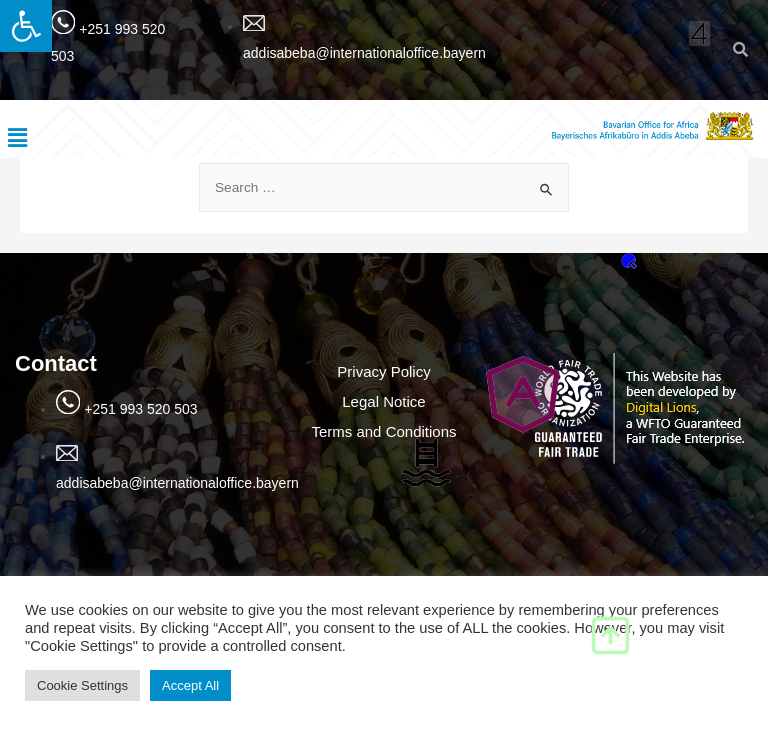 The width and height of the screenshot is (768, 731). What do you see at coordinates (523, 393) in the screenshot?
I see `Angular framework logo` at bounding box center [523, 393].